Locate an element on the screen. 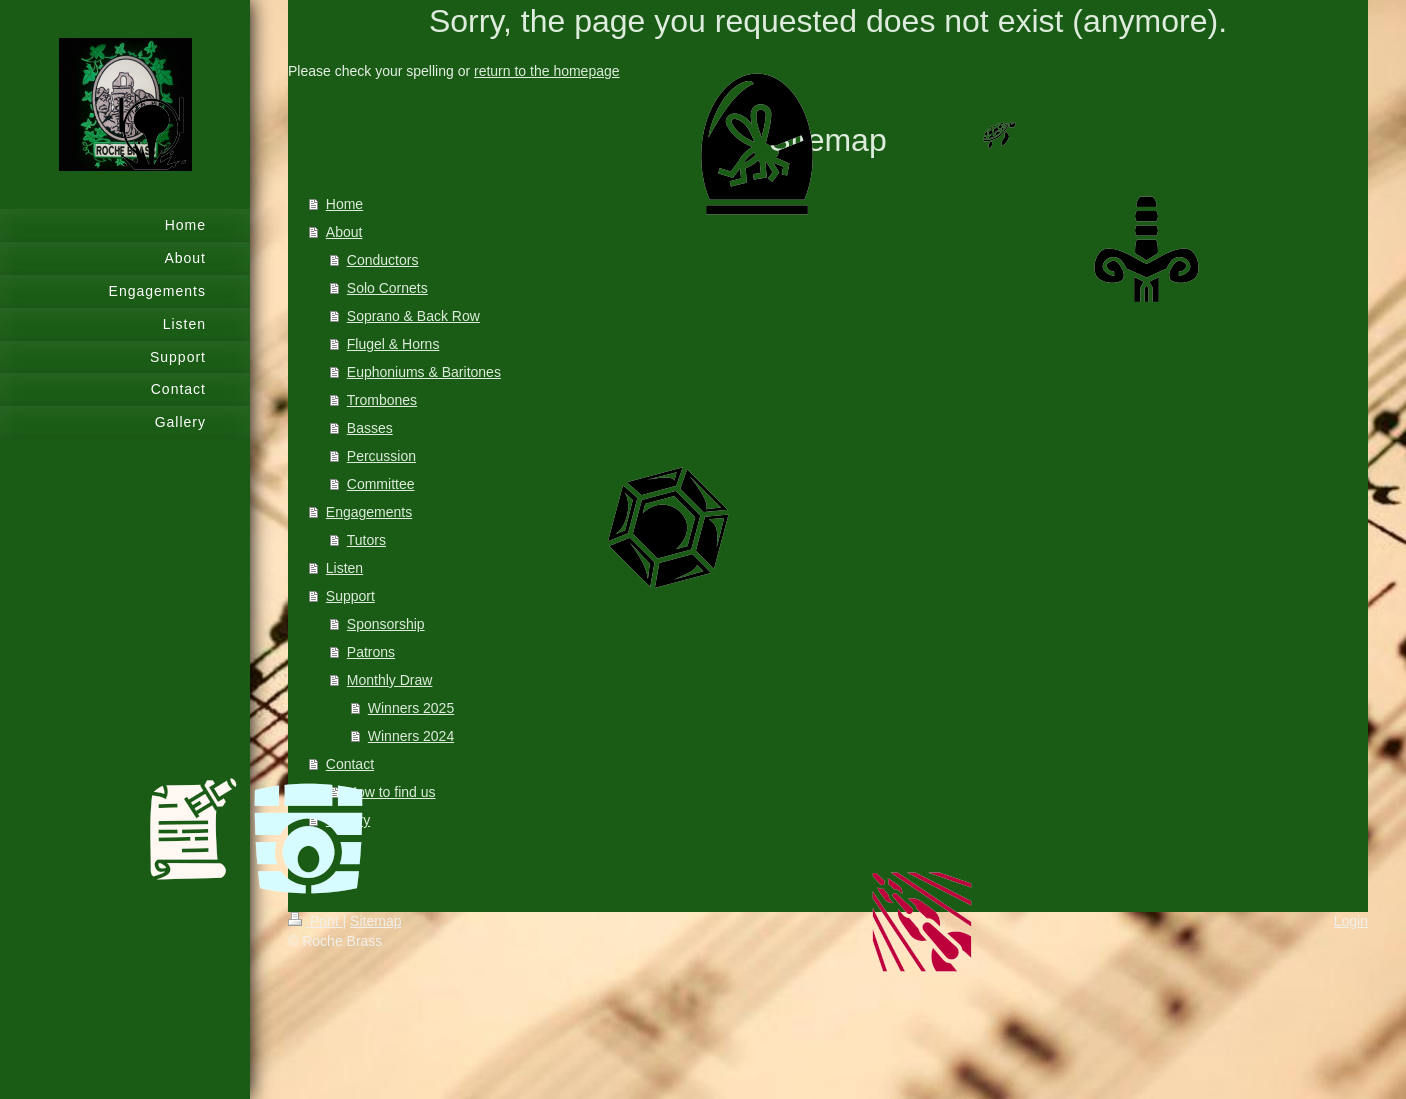 This screenshot has width=1406, height=1099. smelting or metalworking process in progress is located at coordinates (151, 133).